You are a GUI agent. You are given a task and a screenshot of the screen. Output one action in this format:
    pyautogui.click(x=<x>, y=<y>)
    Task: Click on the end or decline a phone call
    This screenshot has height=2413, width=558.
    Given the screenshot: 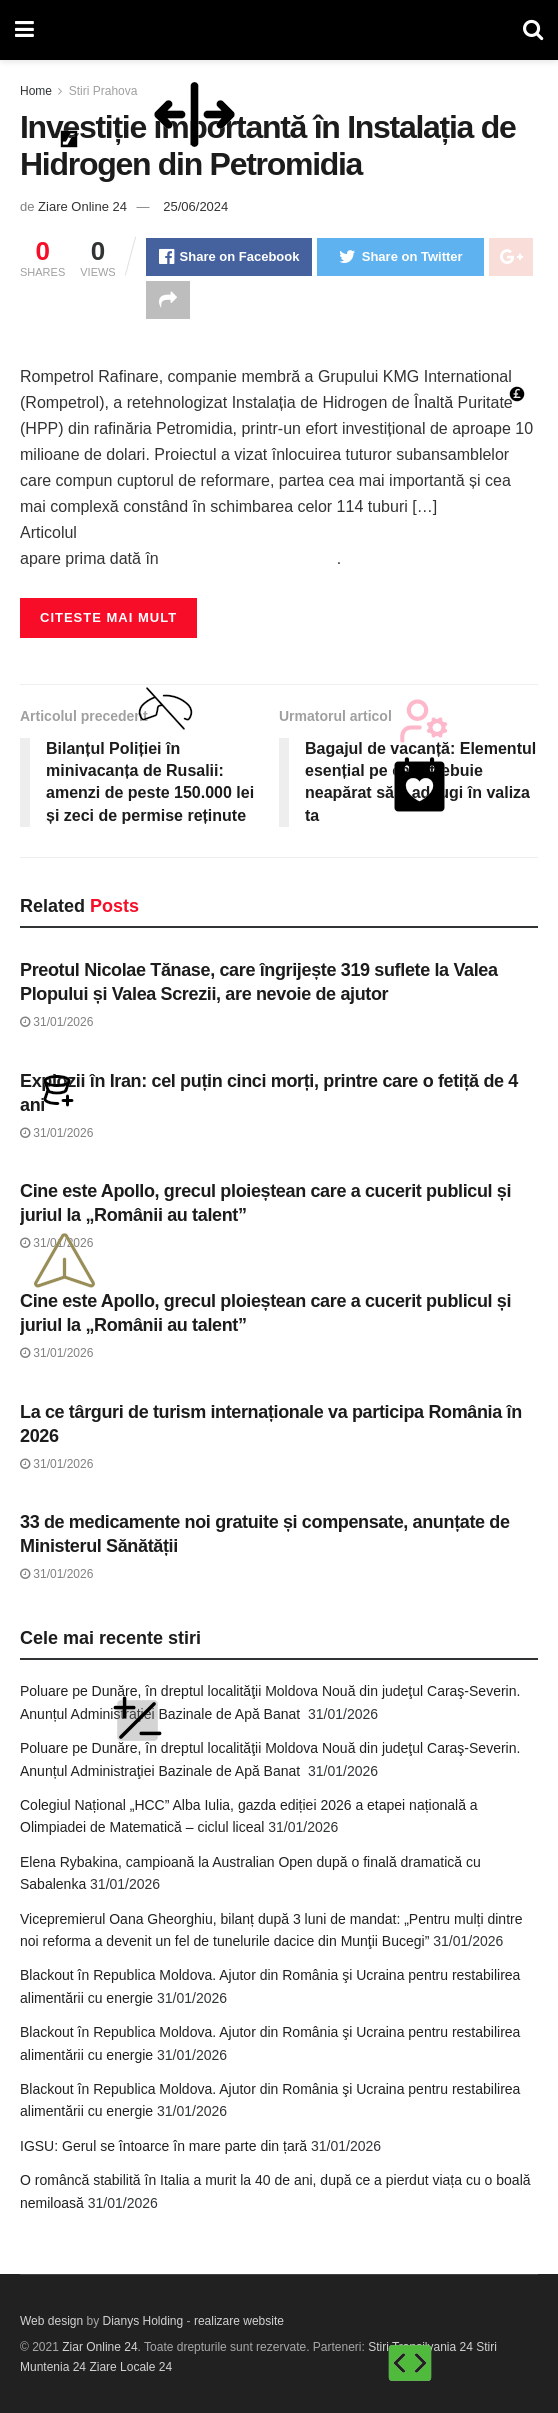 What is the action you would take?
    pyautogui.click(x=165, y=708)
    